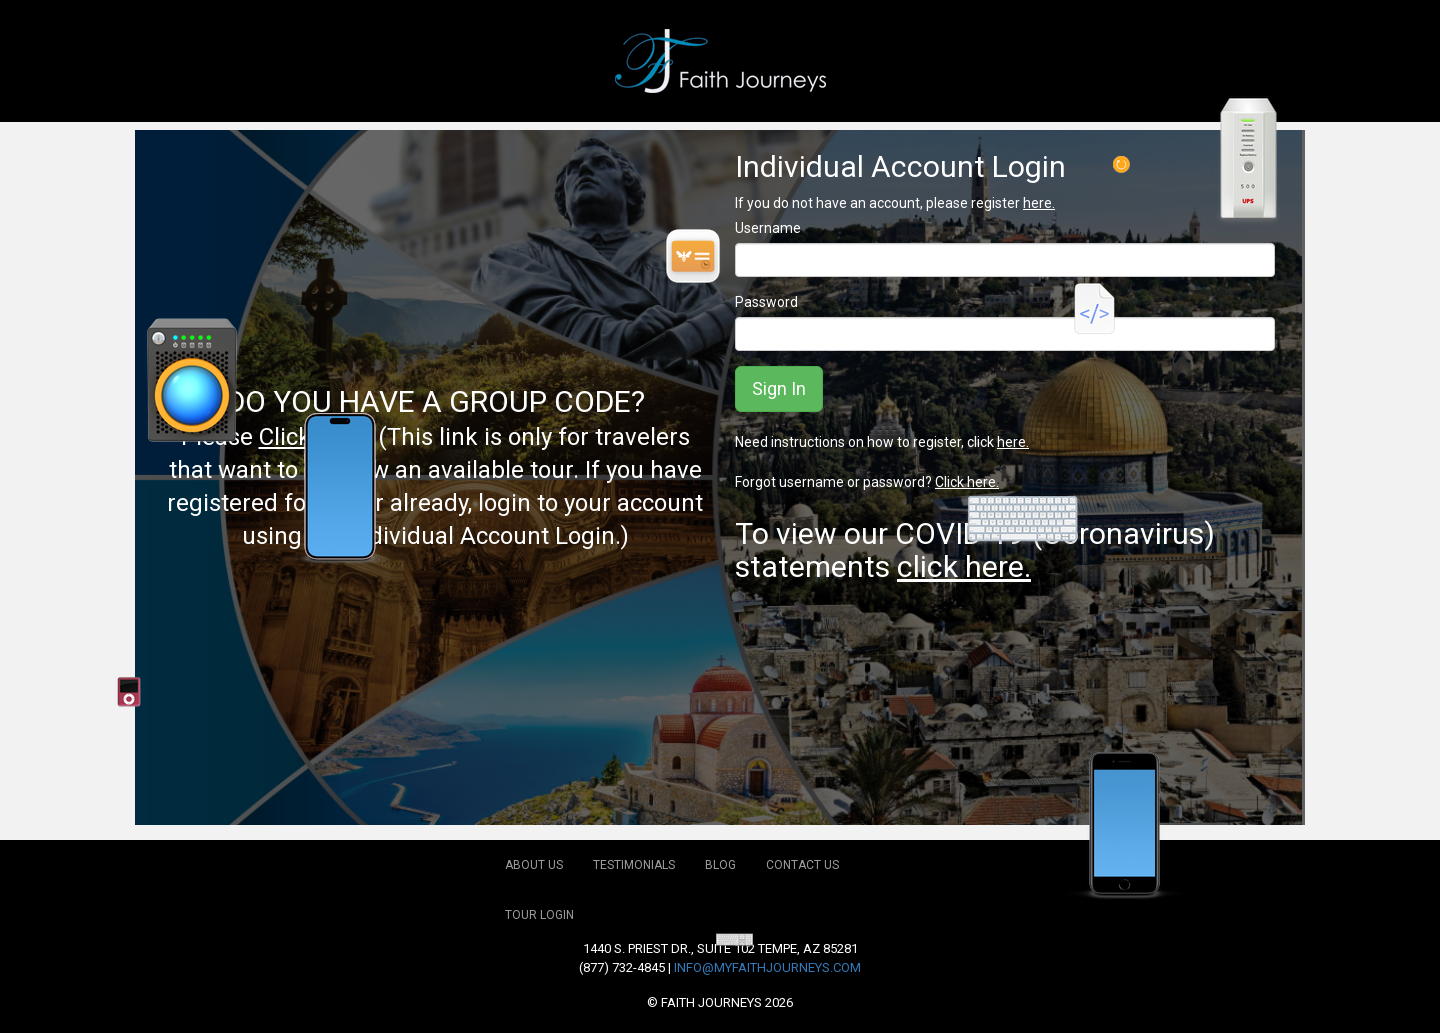 Image resolution: width=1440 pixels, height=1033 pixels. What do you see at coordinates (1124, 825) in the screenshot?
I see `iPhone SE device icon` at bounding box center [1124, 825].